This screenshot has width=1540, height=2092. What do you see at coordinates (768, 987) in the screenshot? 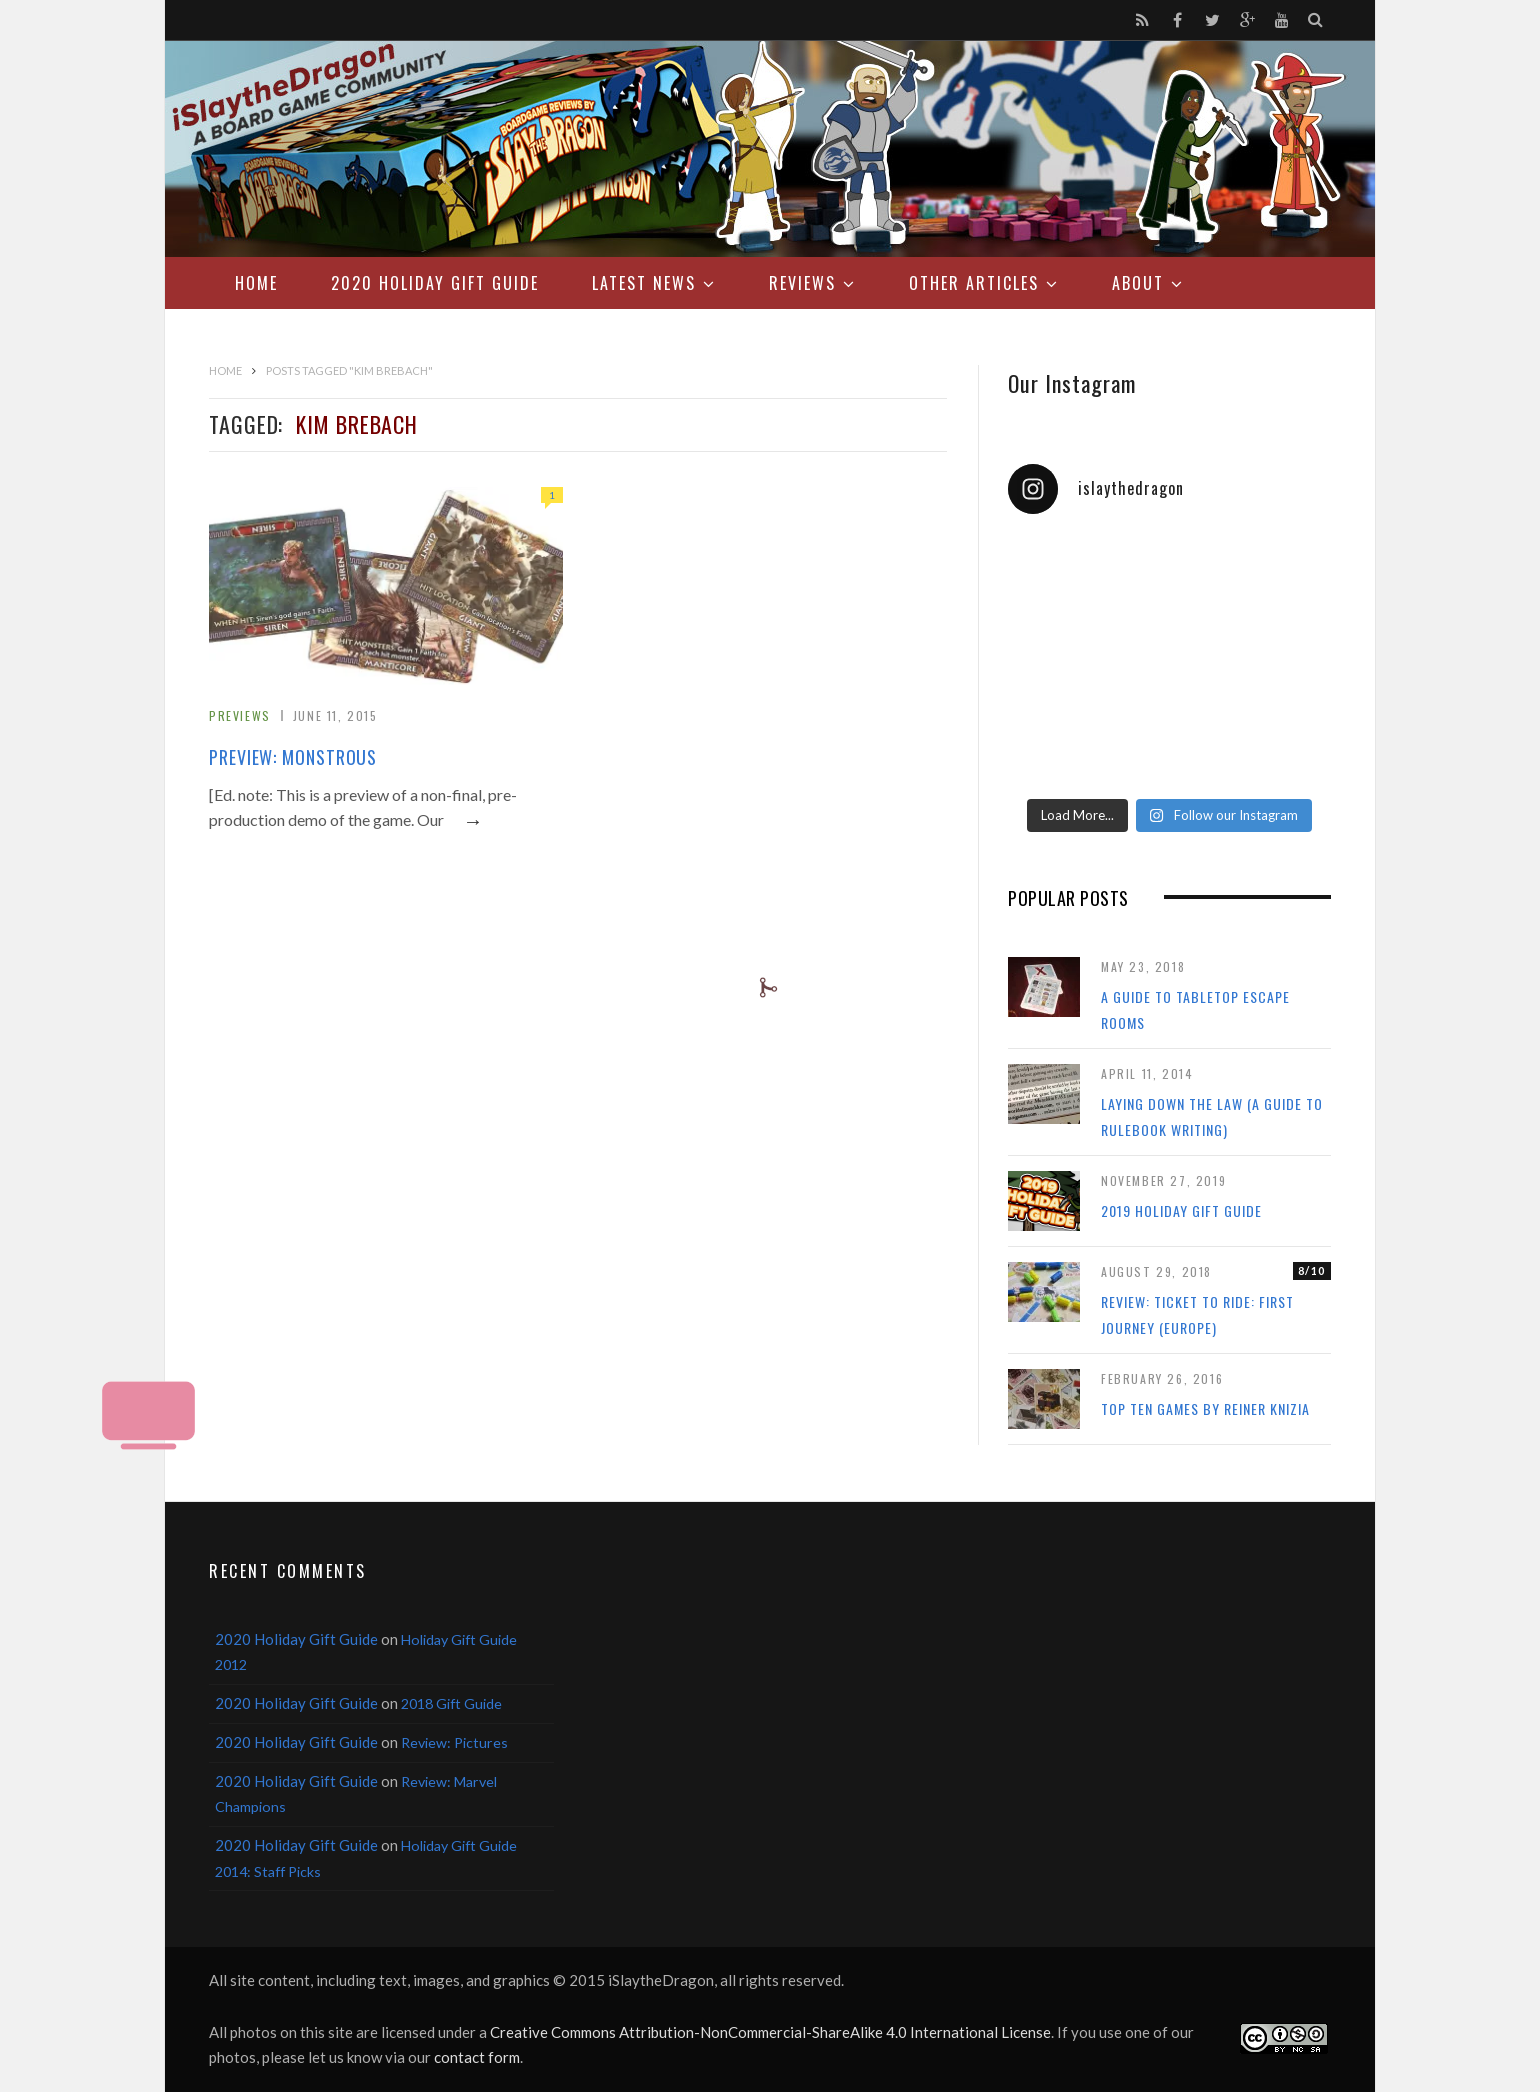
I see `merge branches in a git repository` at bounding box center [768, 987].